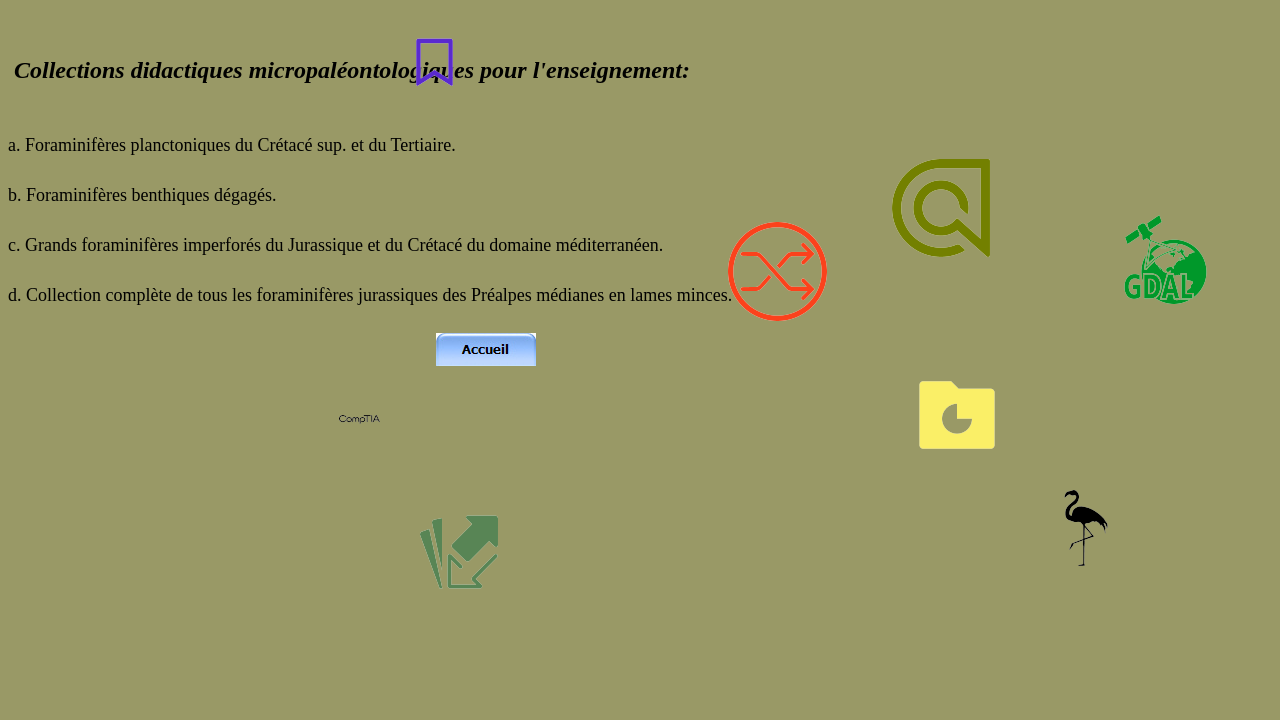 This screenshot has height=720, width=1280. Describe the element at coordinates (777, 271) in the screenshot. I see `changedetection app logo` at that location.